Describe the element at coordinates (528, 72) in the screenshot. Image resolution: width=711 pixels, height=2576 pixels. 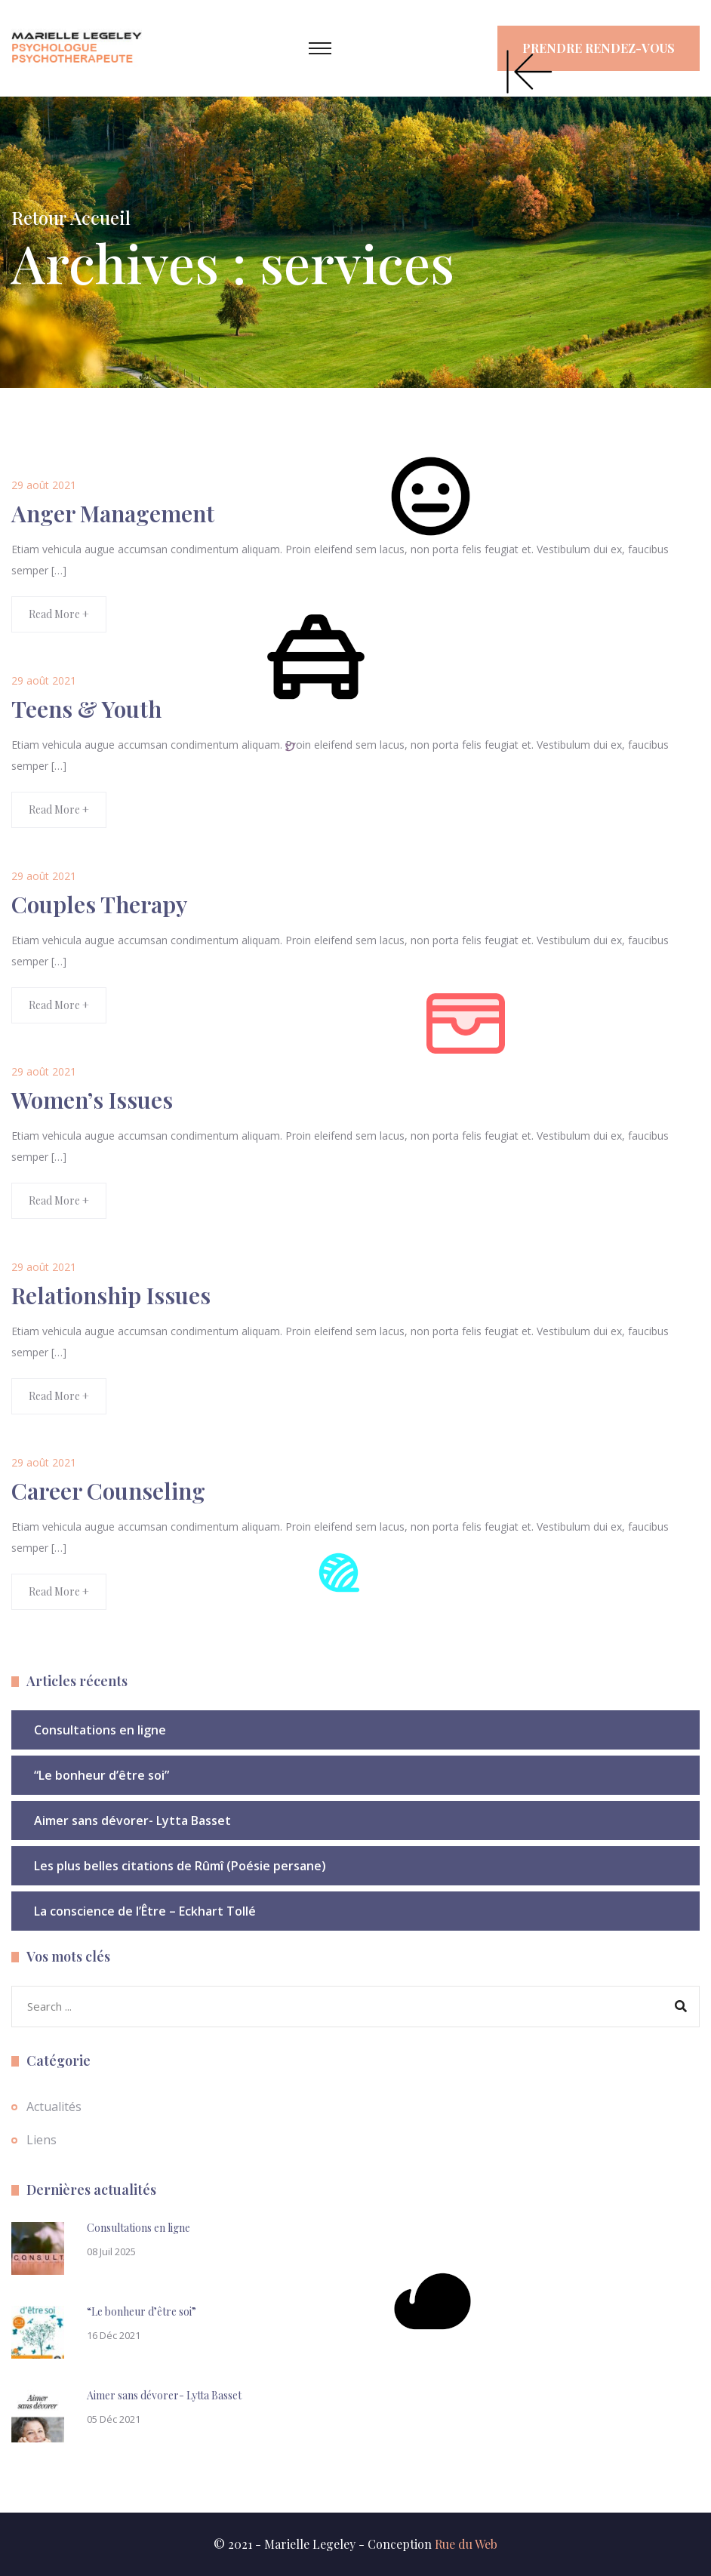
I see `navigate to the beginning or first item` at that location.